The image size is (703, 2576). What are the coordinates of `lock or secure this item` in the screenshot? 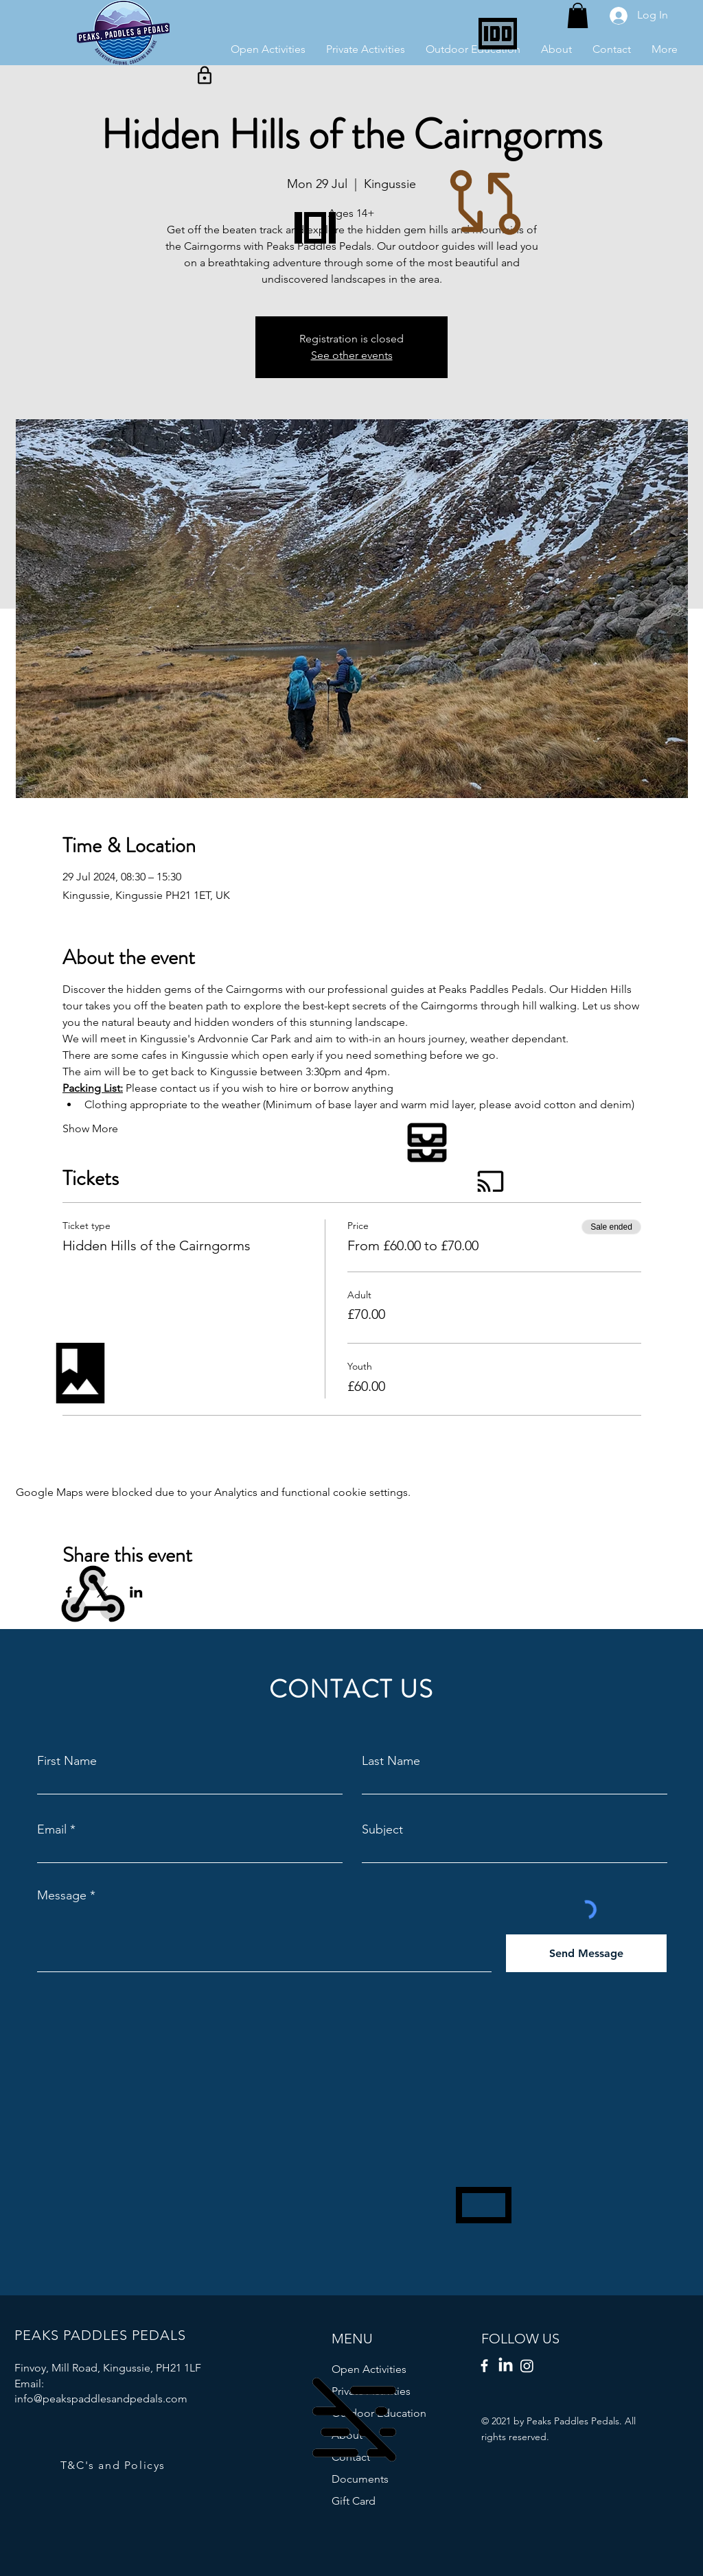 It's located at (205, 75).